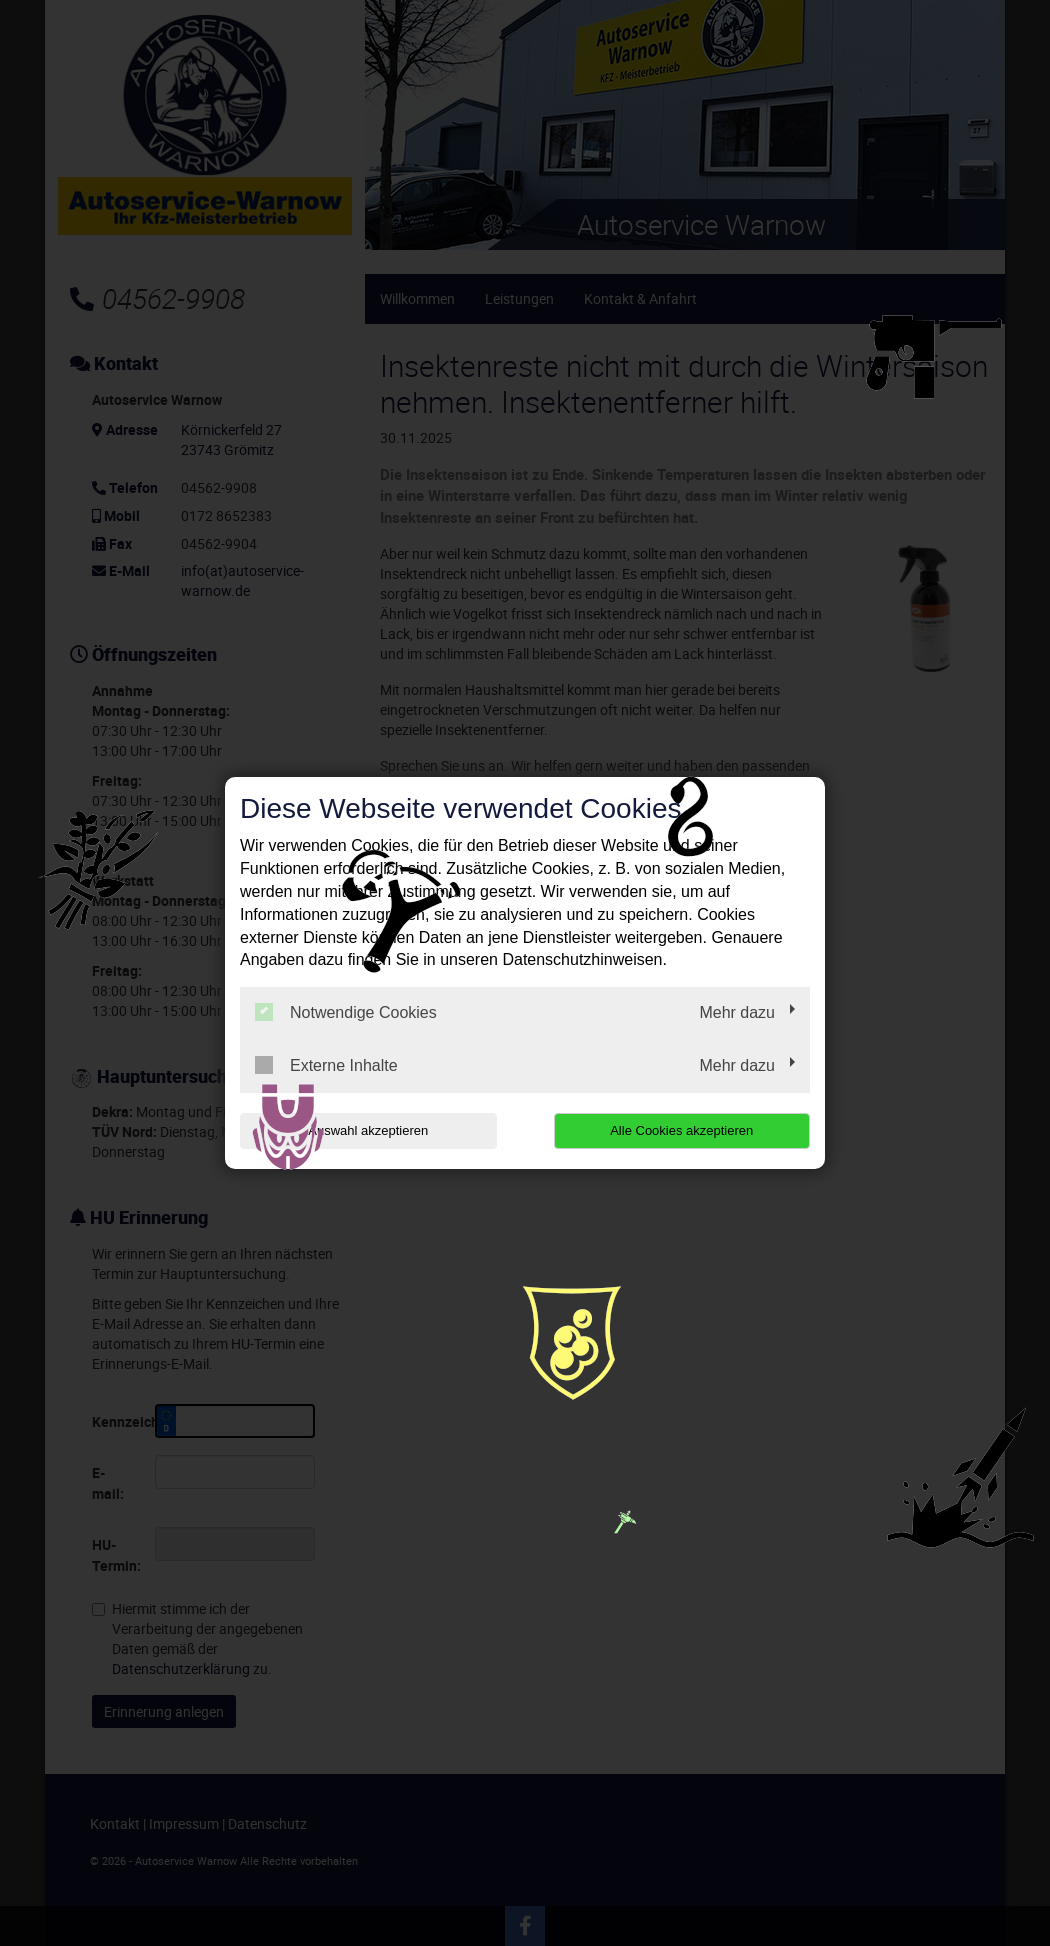 Image resolution: width=1050 pixels, height=1946 pixels. What do you see at coordinates (399, 912) in the screenshot?
I see `launch or shoot an item` at bounding box center [399, 912].